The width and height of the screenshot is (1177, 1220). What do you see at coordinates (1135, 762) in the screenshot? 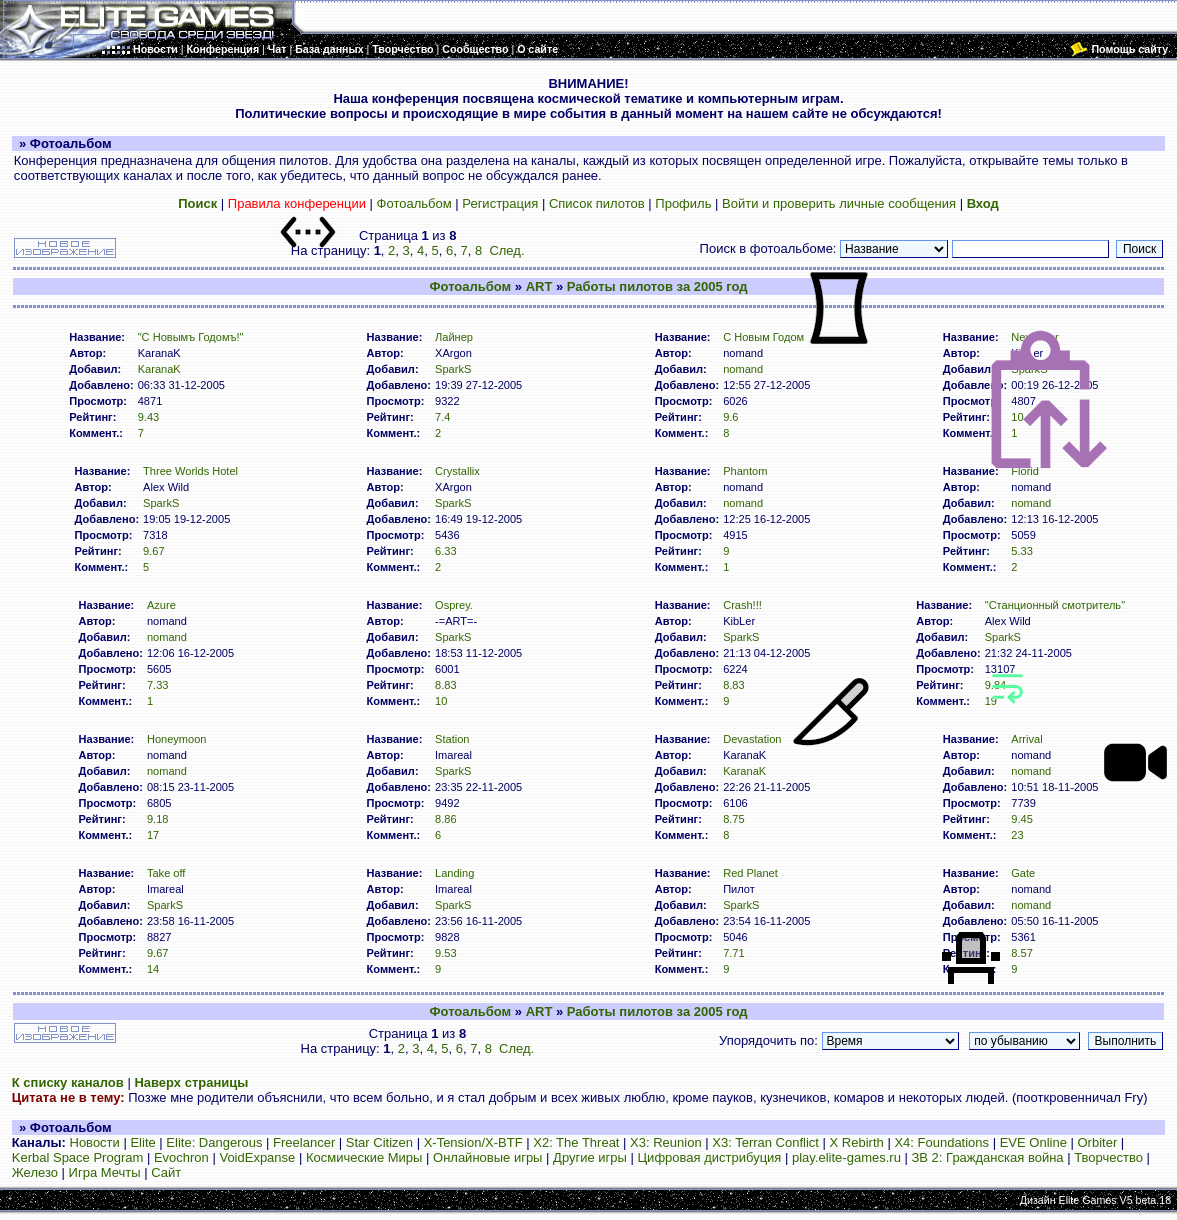
I see `start a video call` at bounding box center [1135, 762].